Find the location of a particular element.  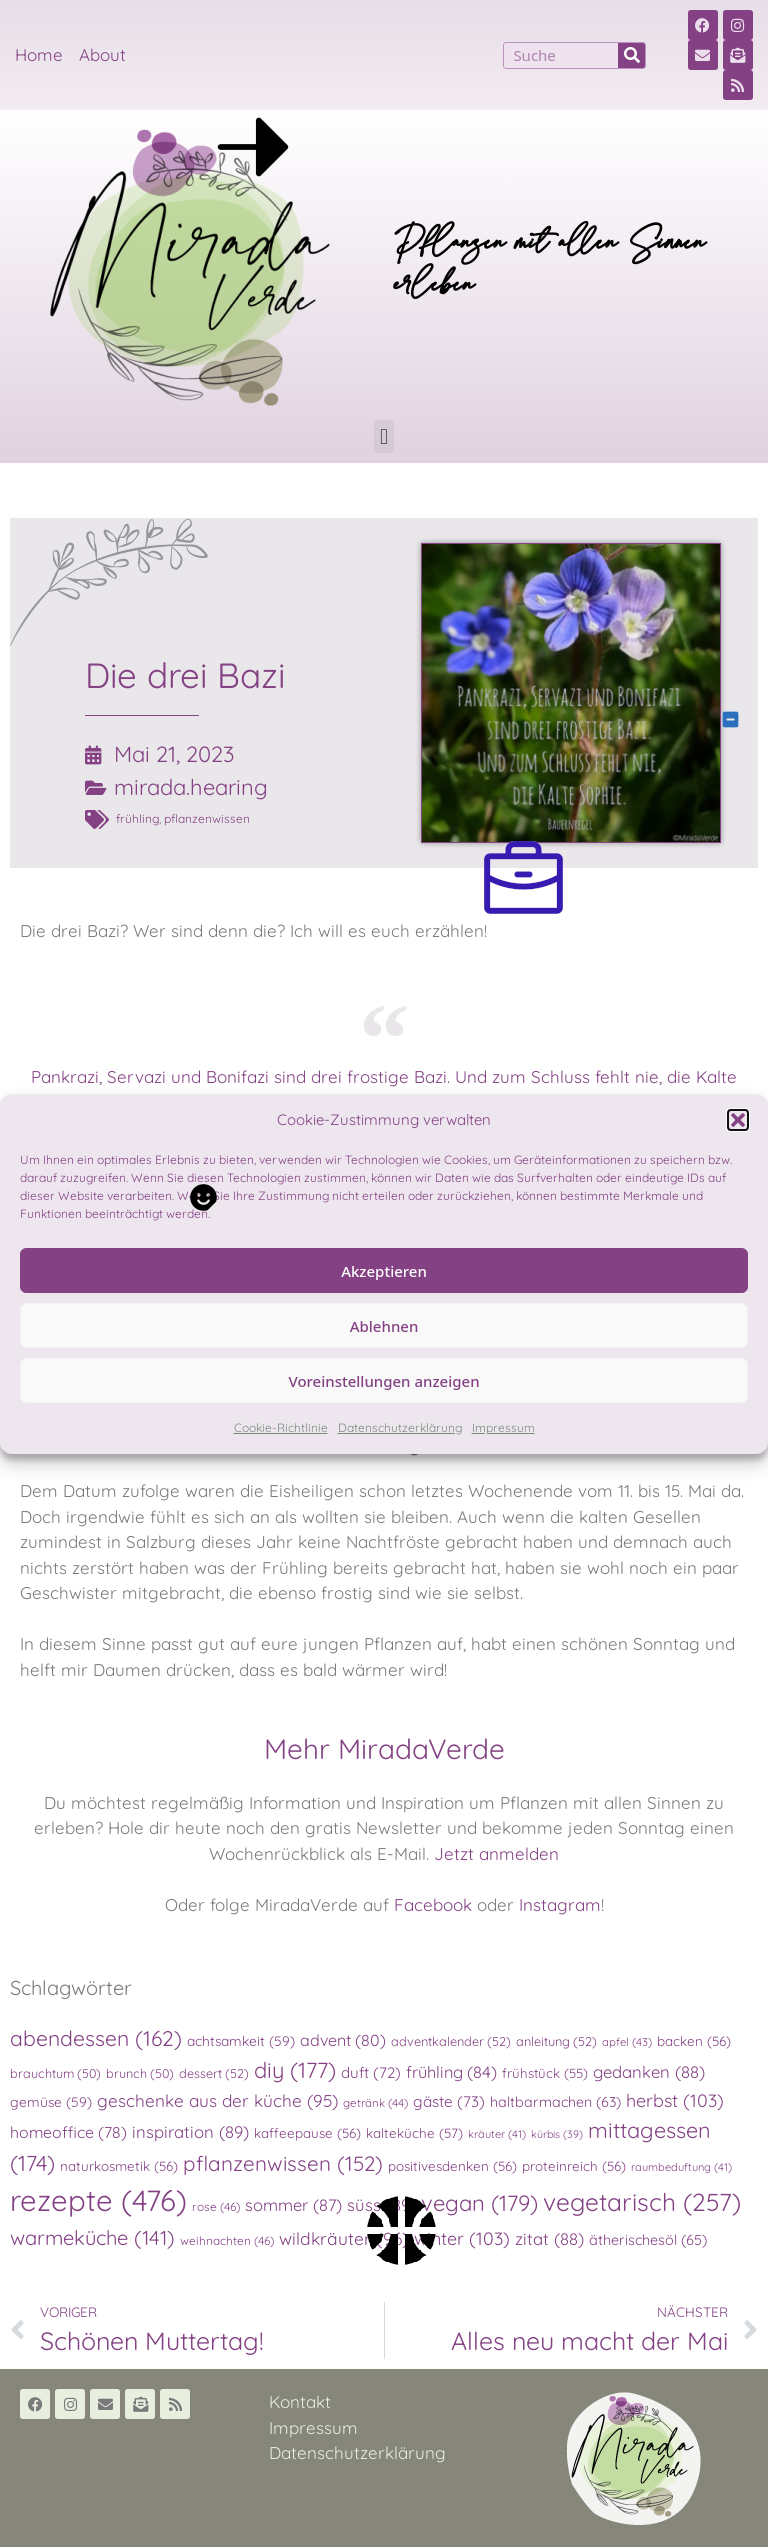

access work or business-related content is located at coordinates (523, 880).